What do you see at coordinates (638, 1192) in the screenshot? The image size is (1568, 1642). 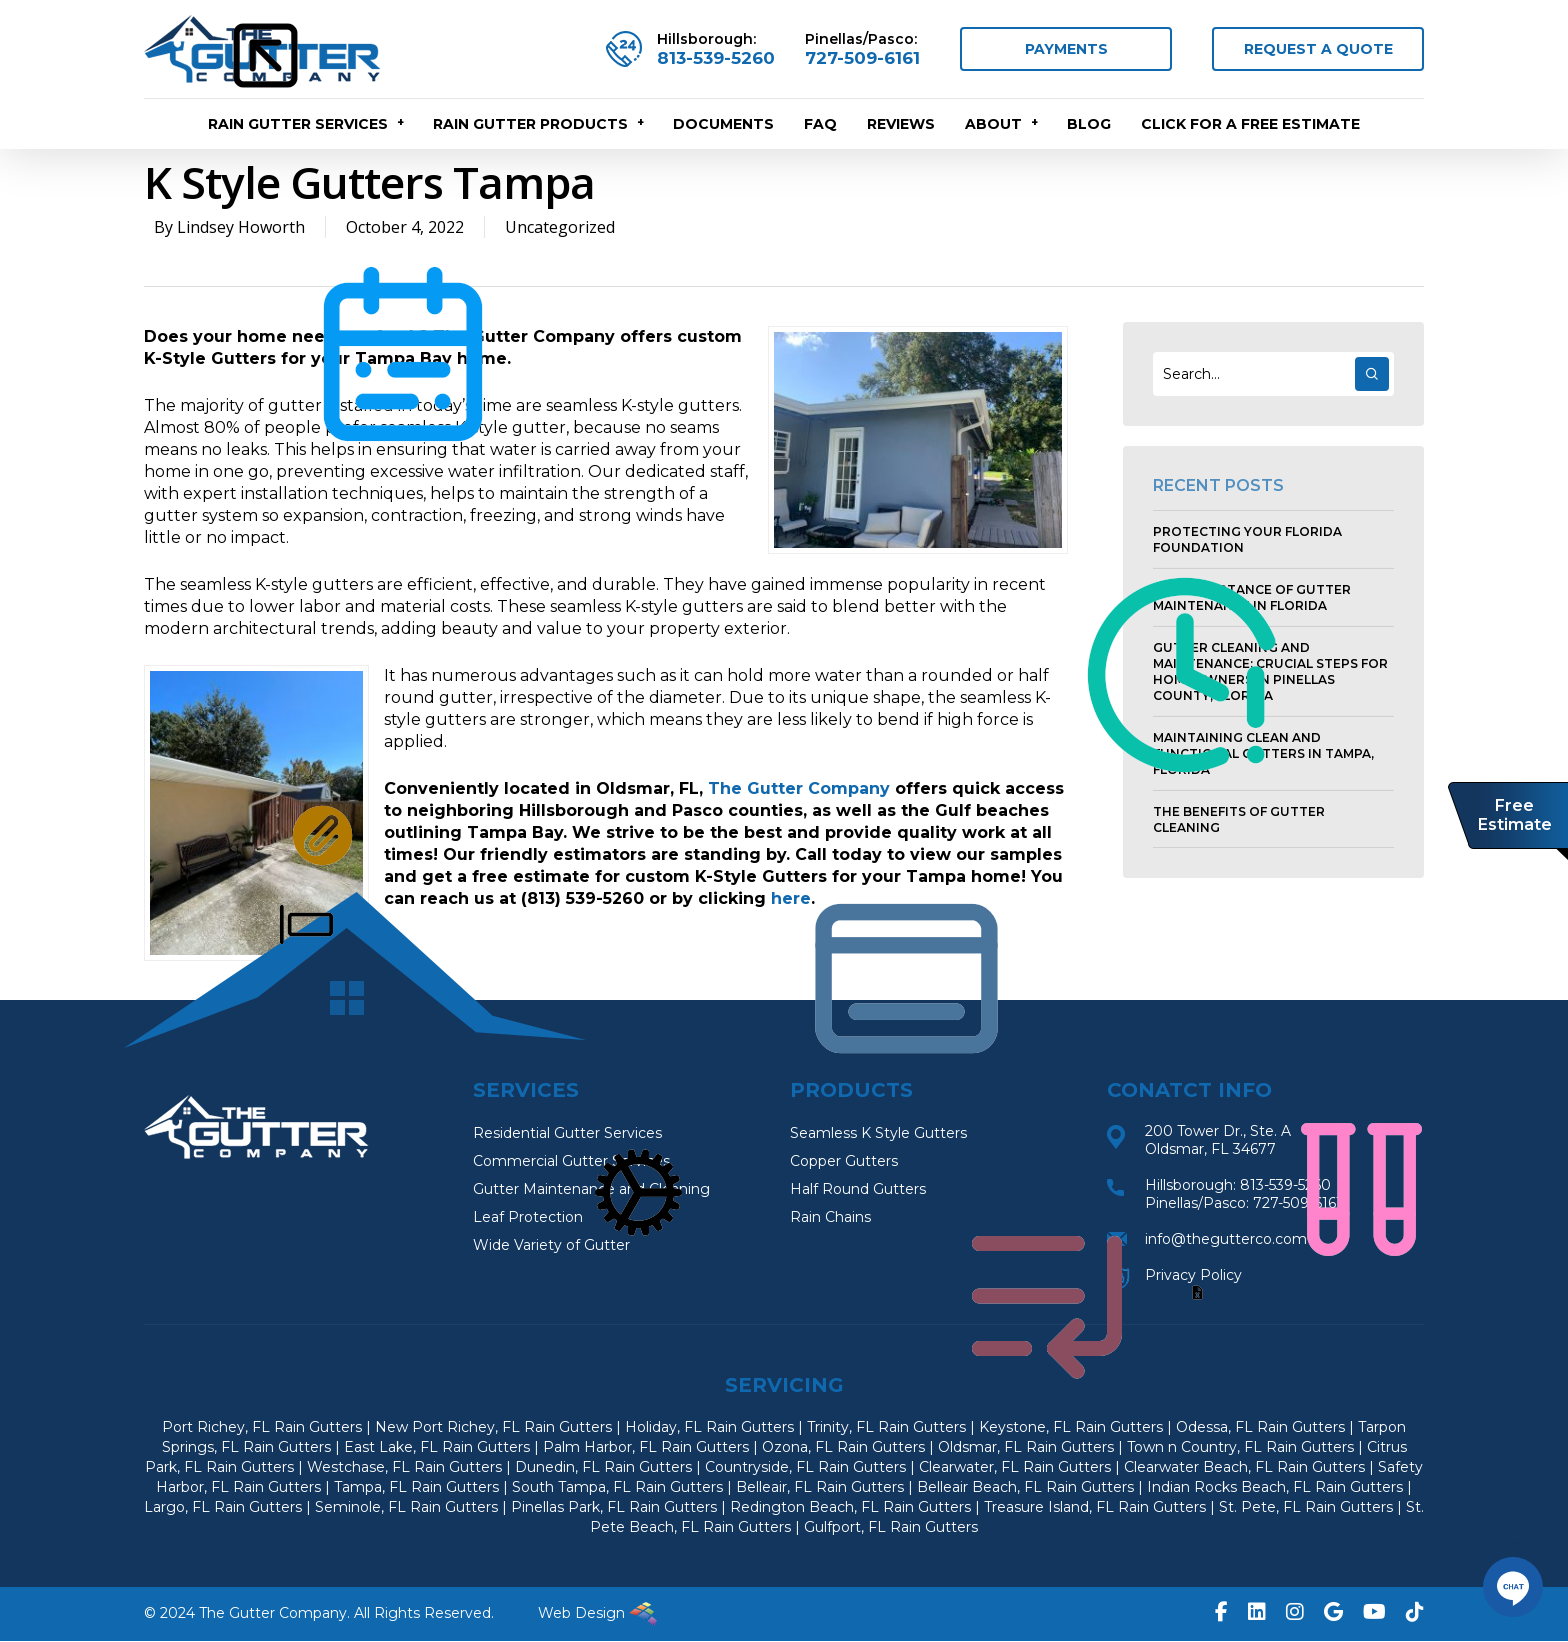 I see `access settings` at bounding box center [638, 1192].